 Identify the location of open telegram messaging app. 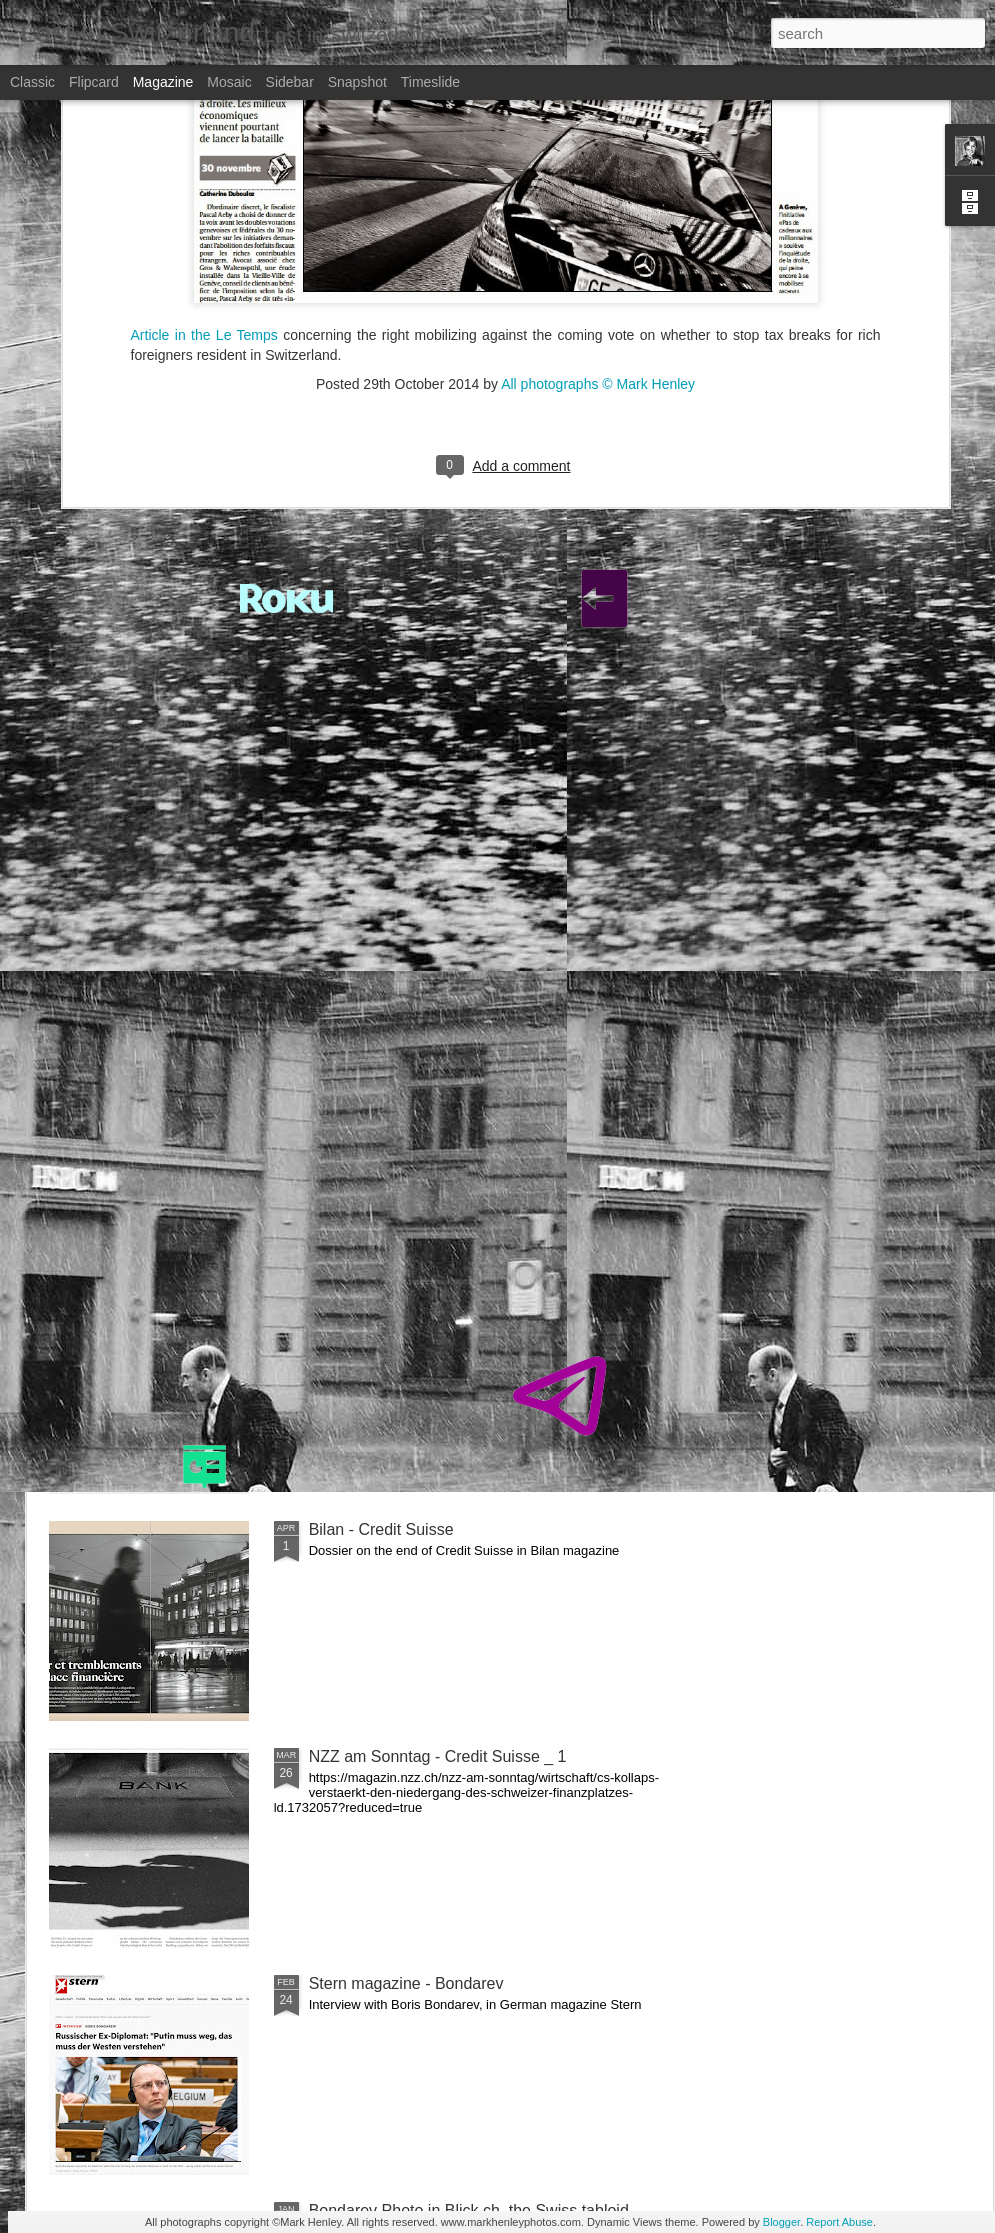
(566, 1391).